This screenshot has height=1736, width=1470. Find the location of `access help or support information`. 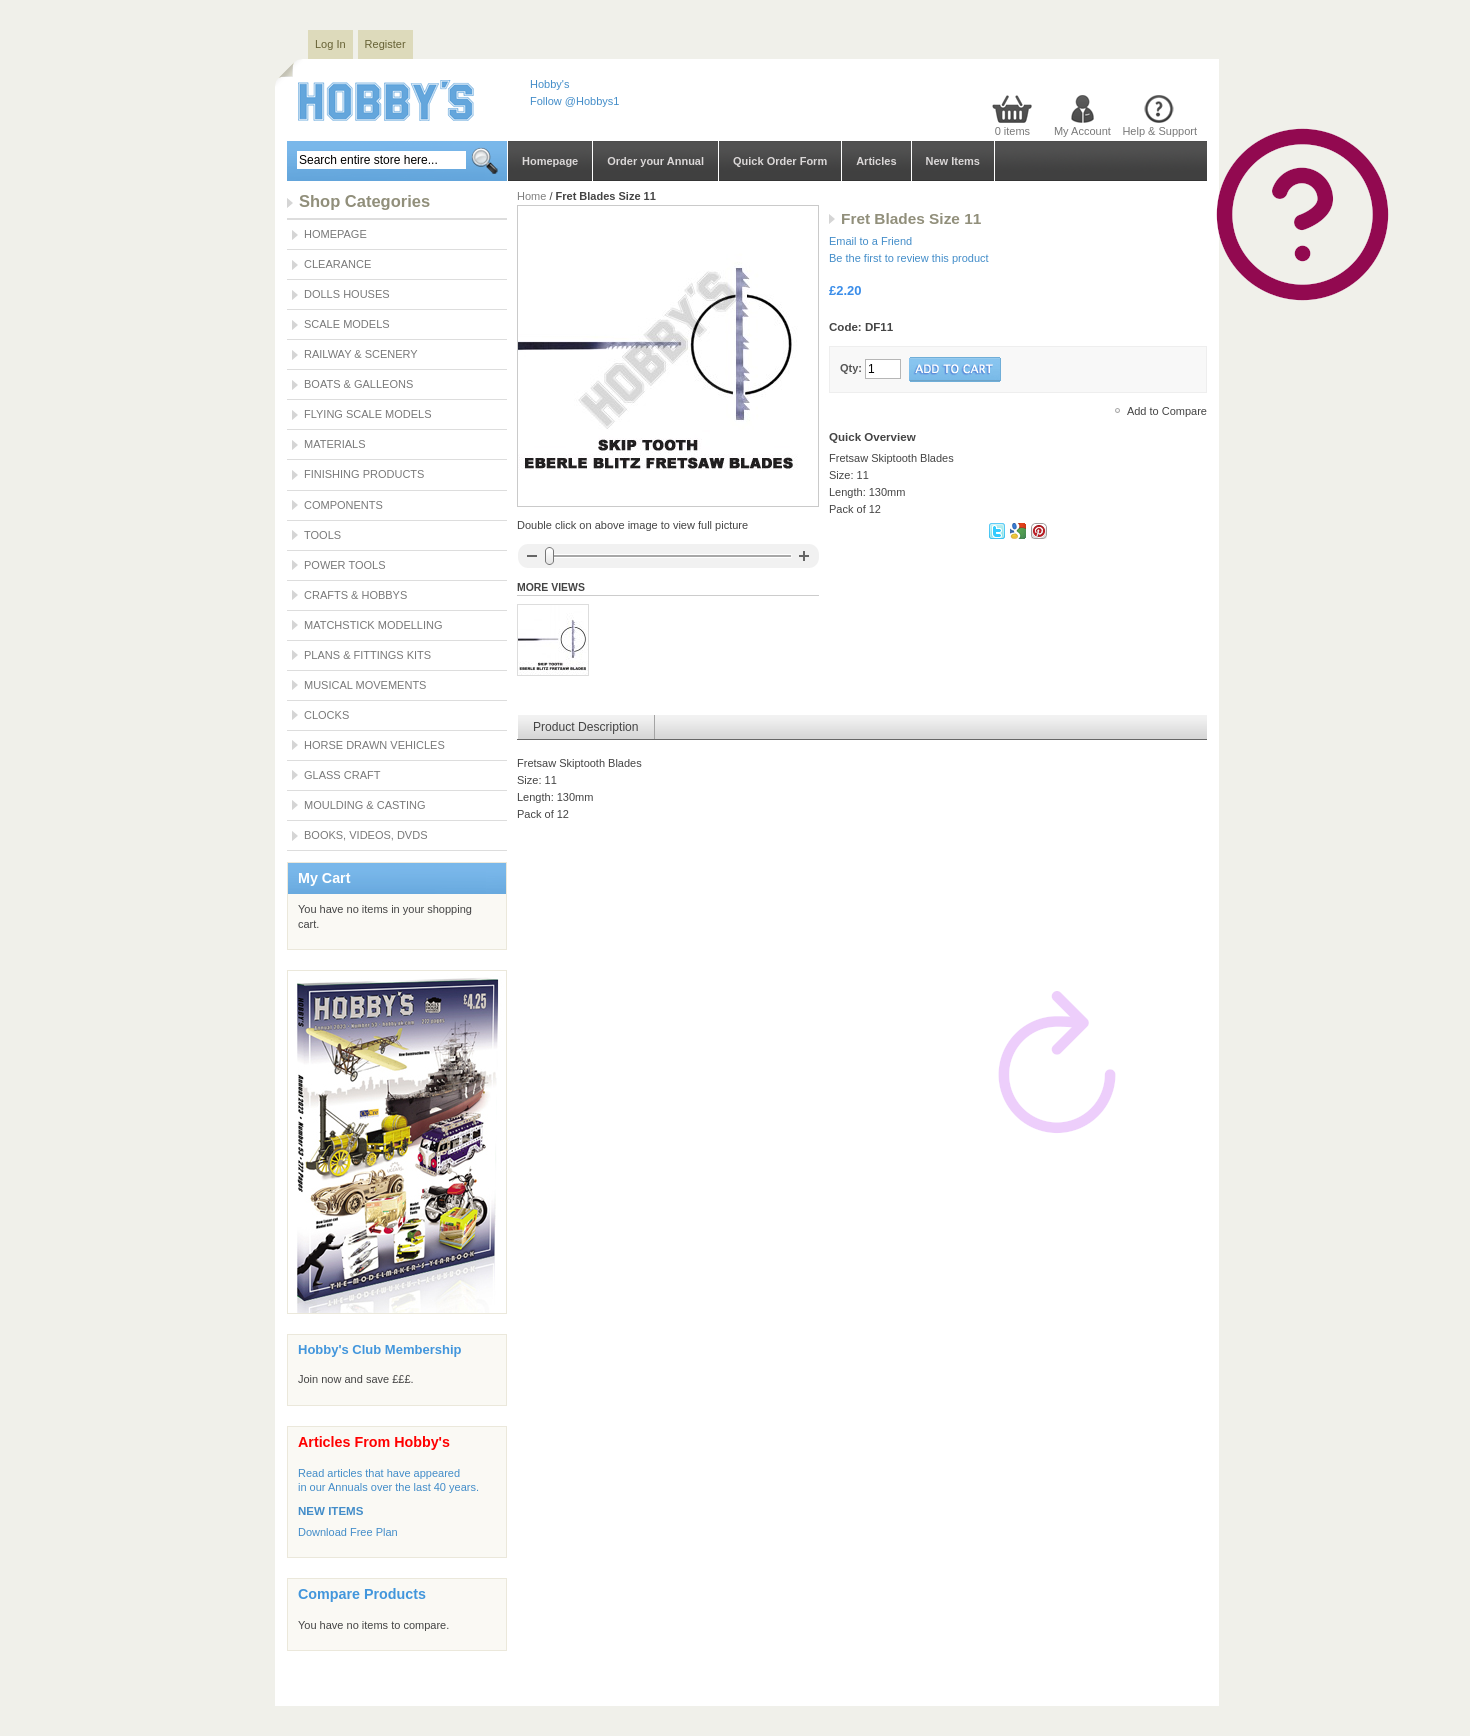

access help or support information is located at coordinates (1302, 214).